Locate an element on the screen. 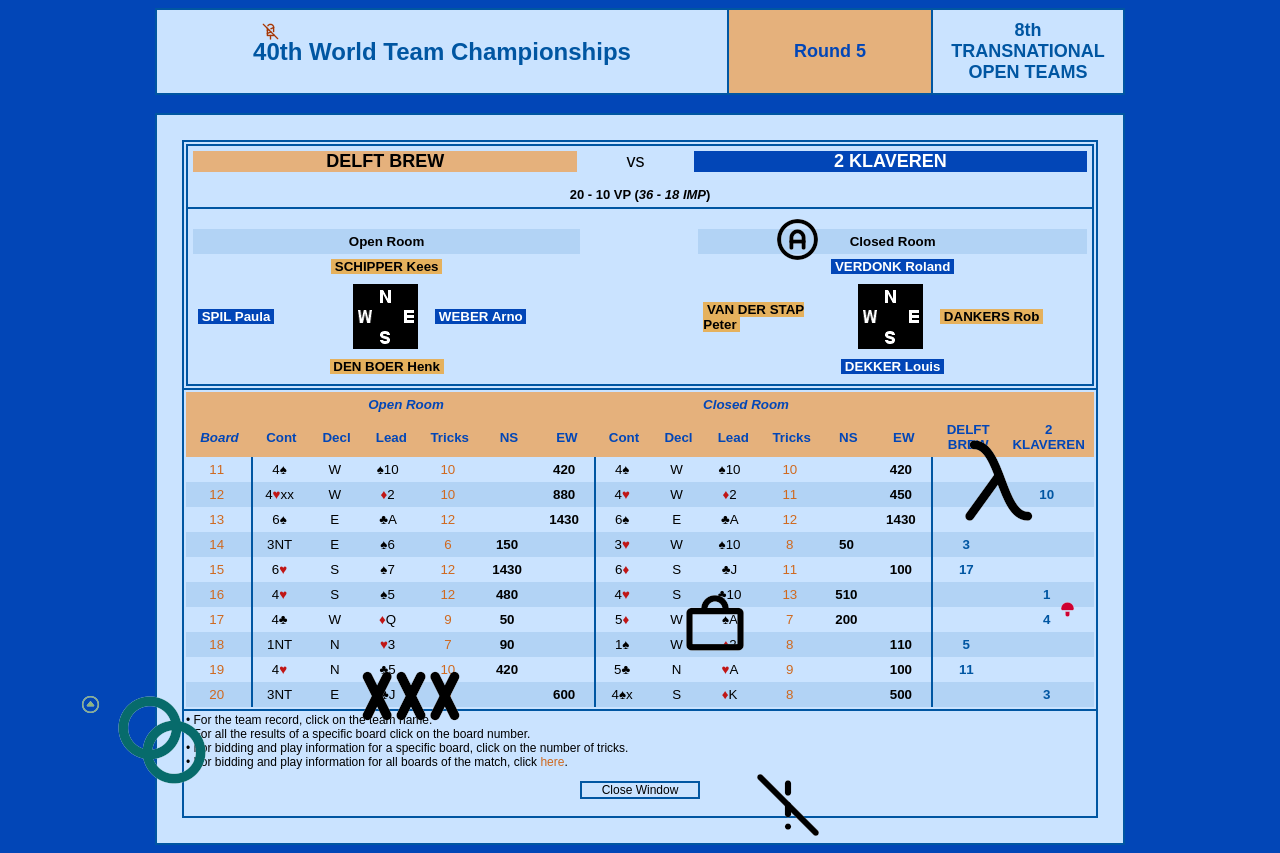 This screenshot has height=853, width=1280. disable alert notifications is located at coordinates (788, 805).